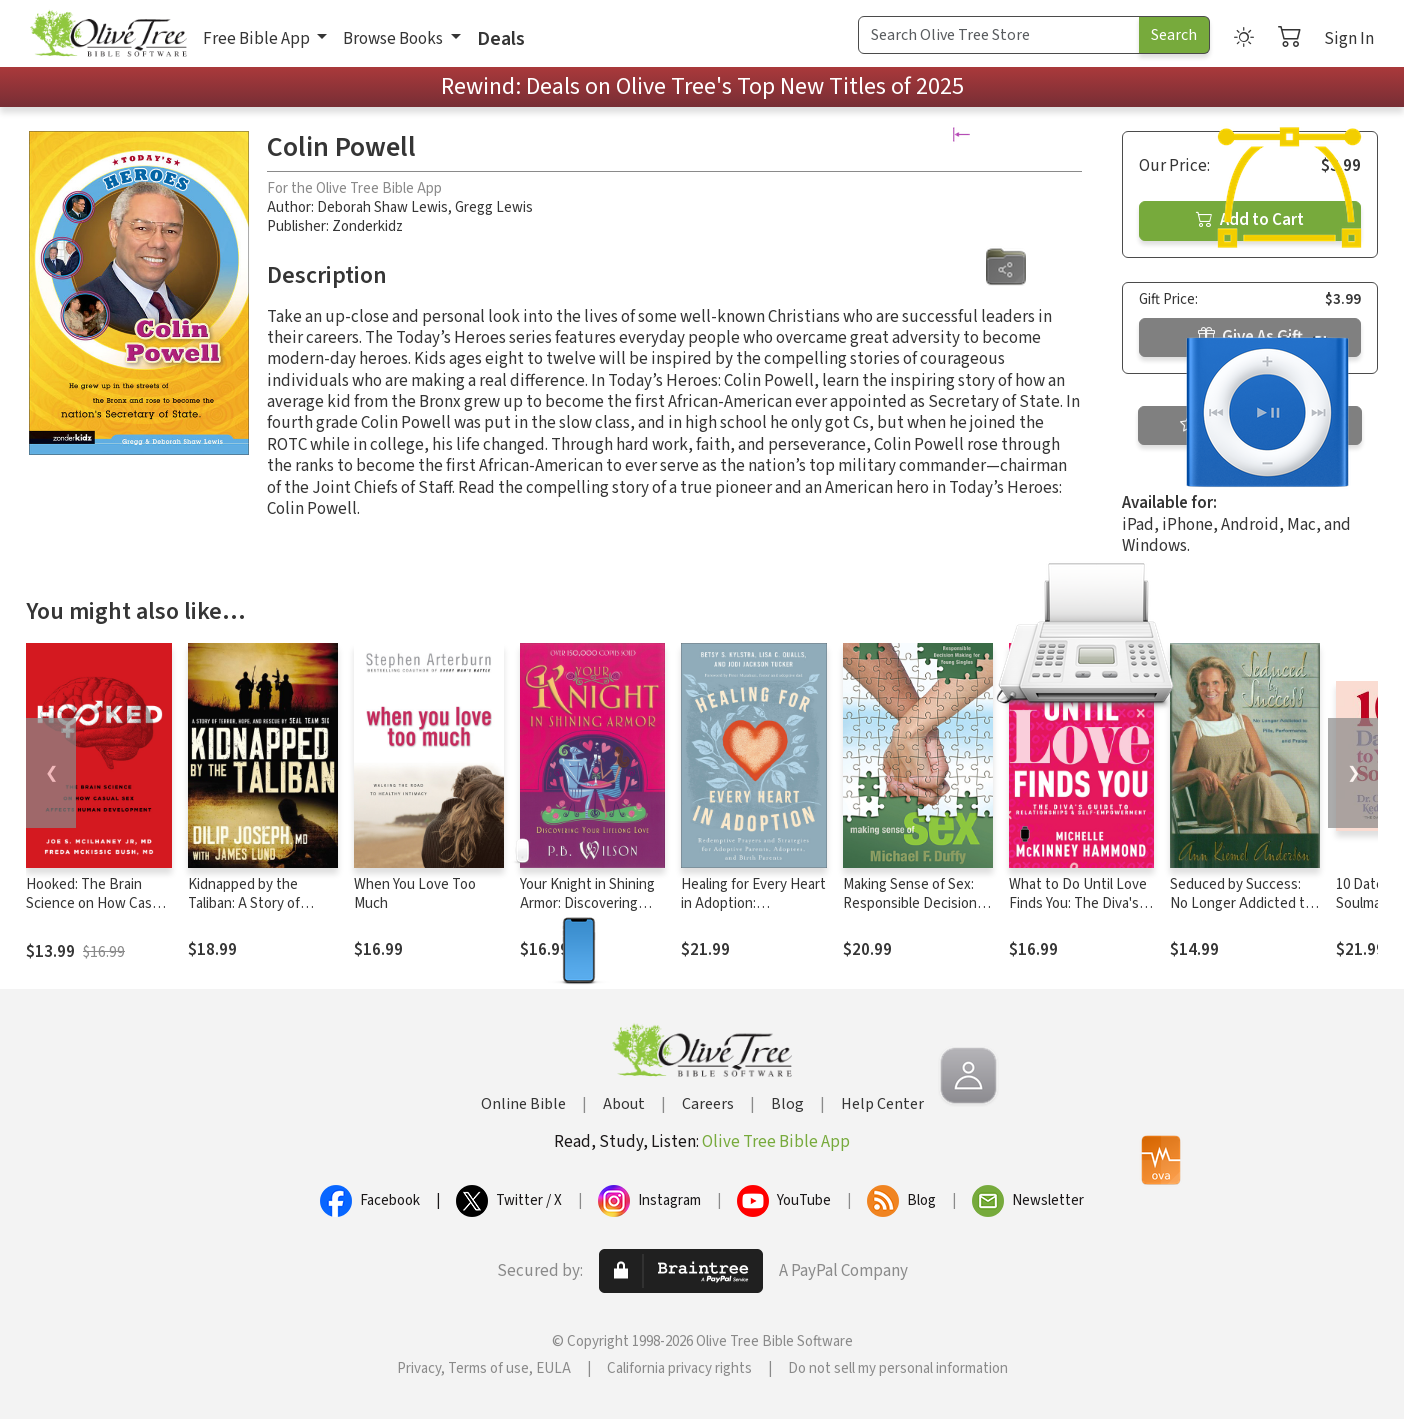 This screenshot has height=1419, width=1404. What do you see at coordinates (1085, 637) in the screenshot?
I see `send or receive a fax` at bounding box center [1085, 637].